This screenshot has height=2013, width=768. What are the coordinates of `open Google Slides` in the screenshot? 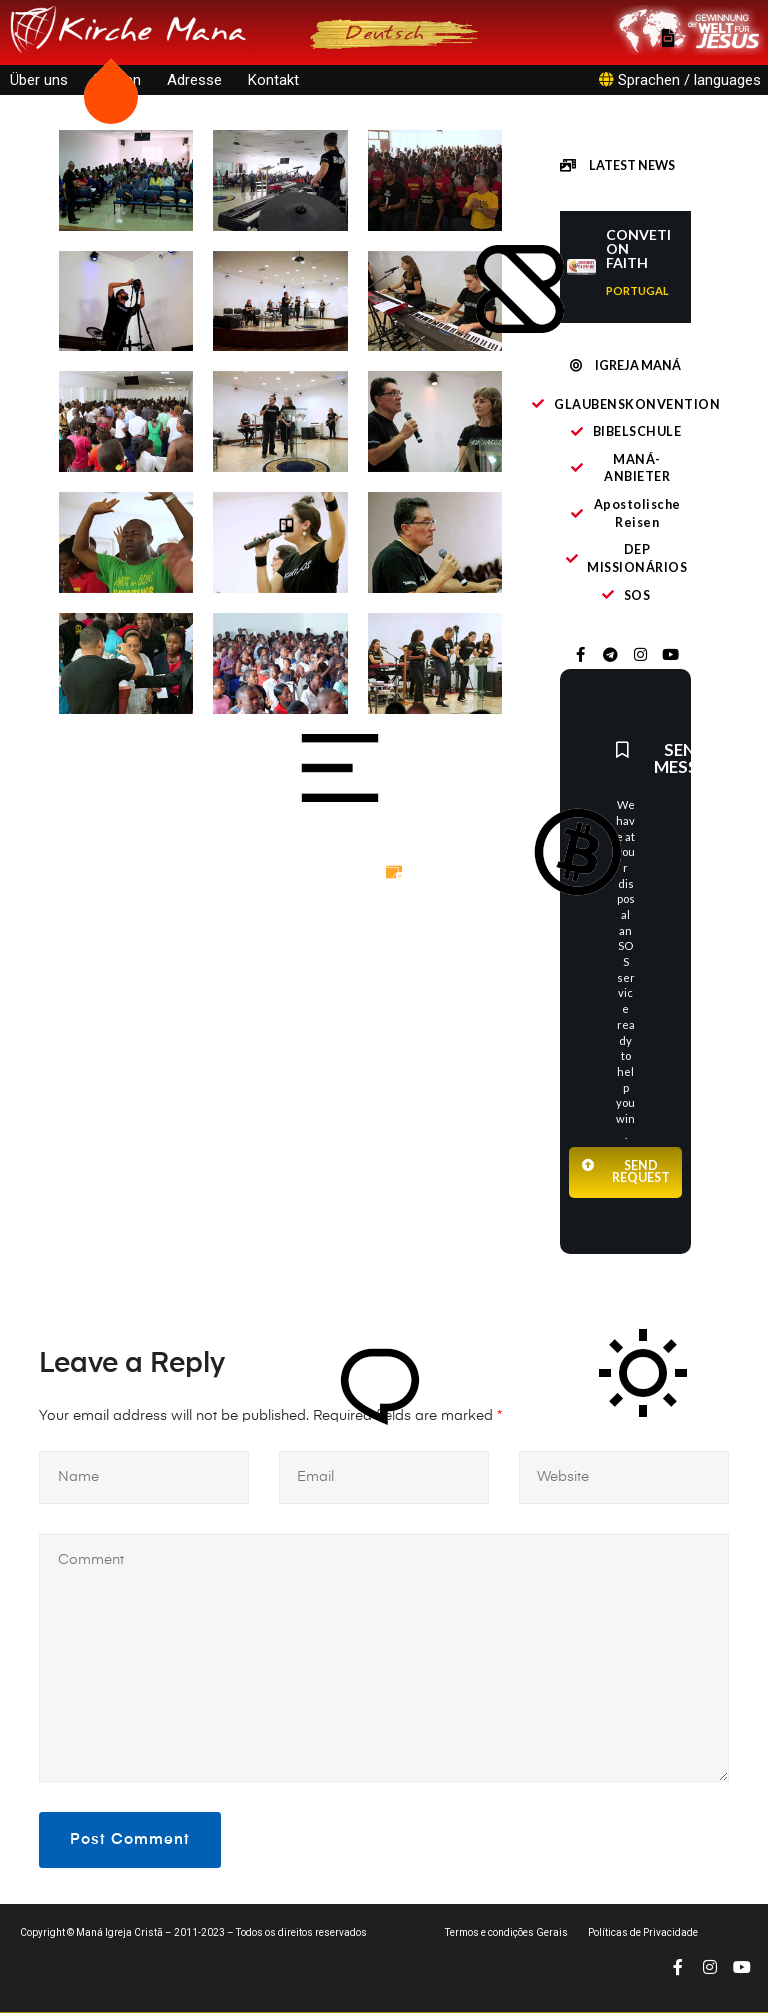 It's located at (668, 38).